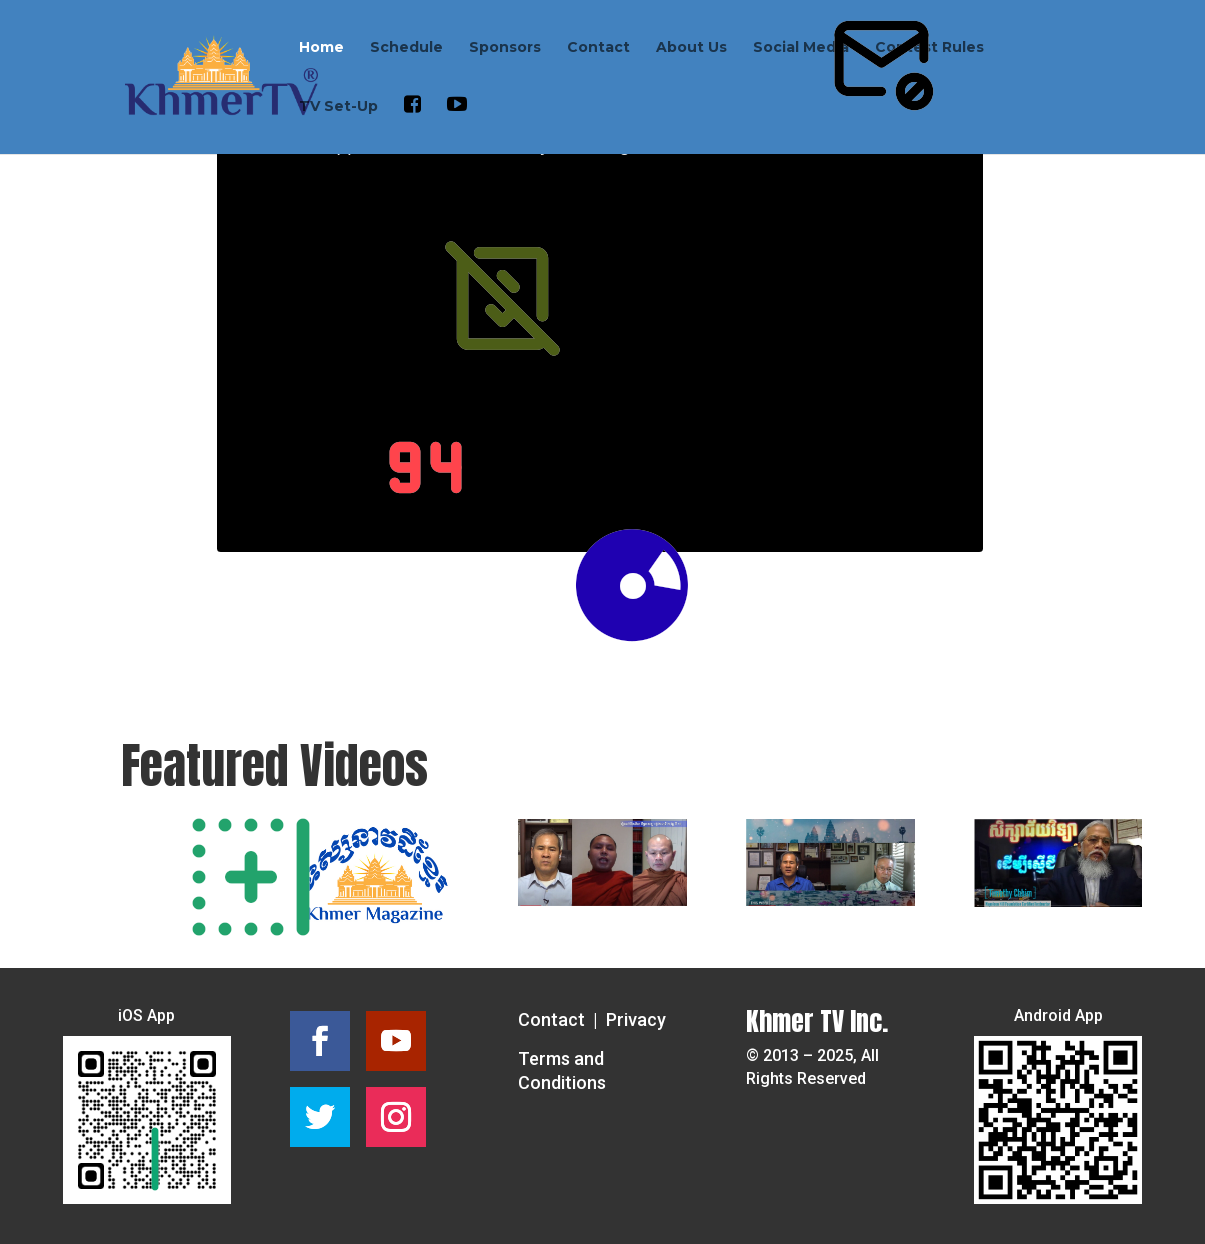  I want to click on elevator unavailable or out of service, so click(502, 298).